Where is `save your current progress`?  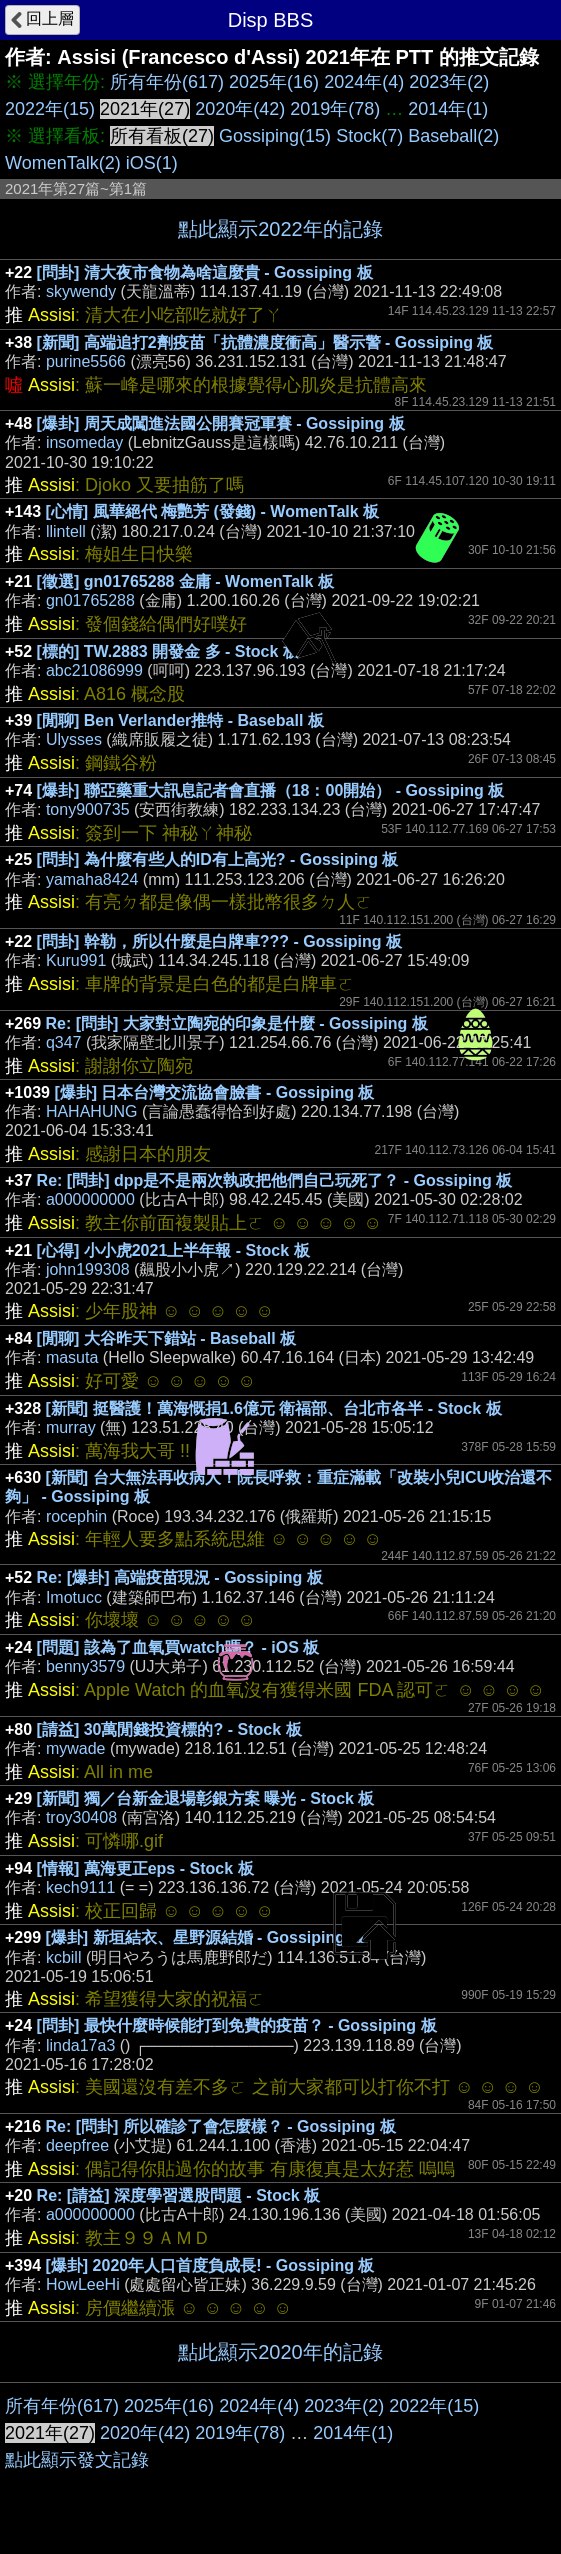 save your current progress is located at coordinates (364, 1923).